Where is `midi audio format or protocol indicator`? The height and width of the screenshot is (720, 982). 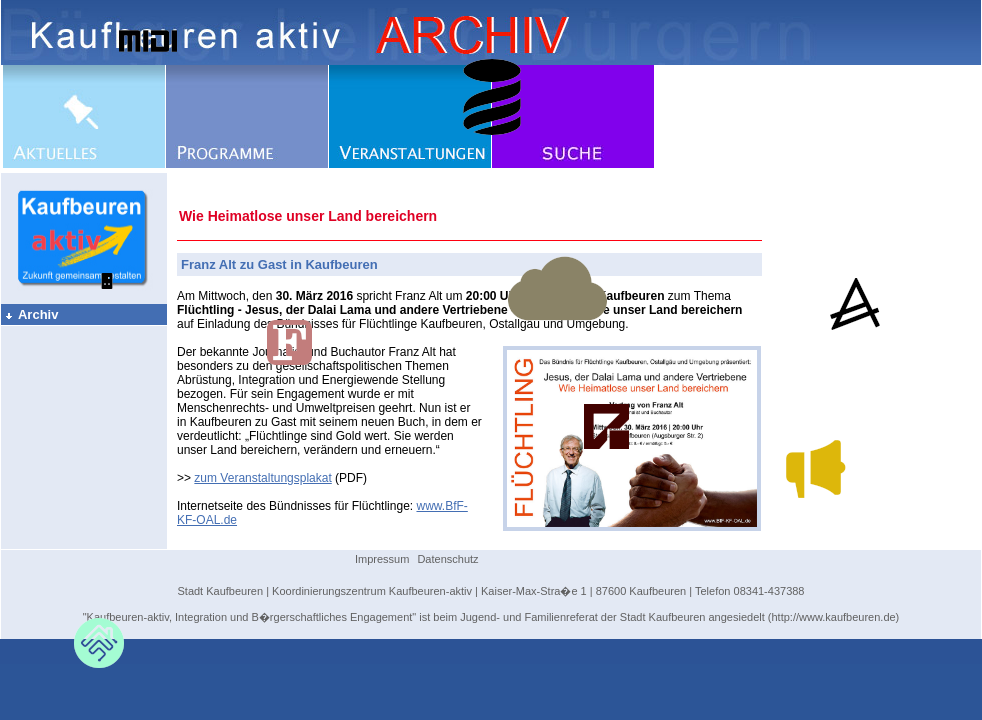
midi audio format or protocol indicator is located at coordinates (148, 41).